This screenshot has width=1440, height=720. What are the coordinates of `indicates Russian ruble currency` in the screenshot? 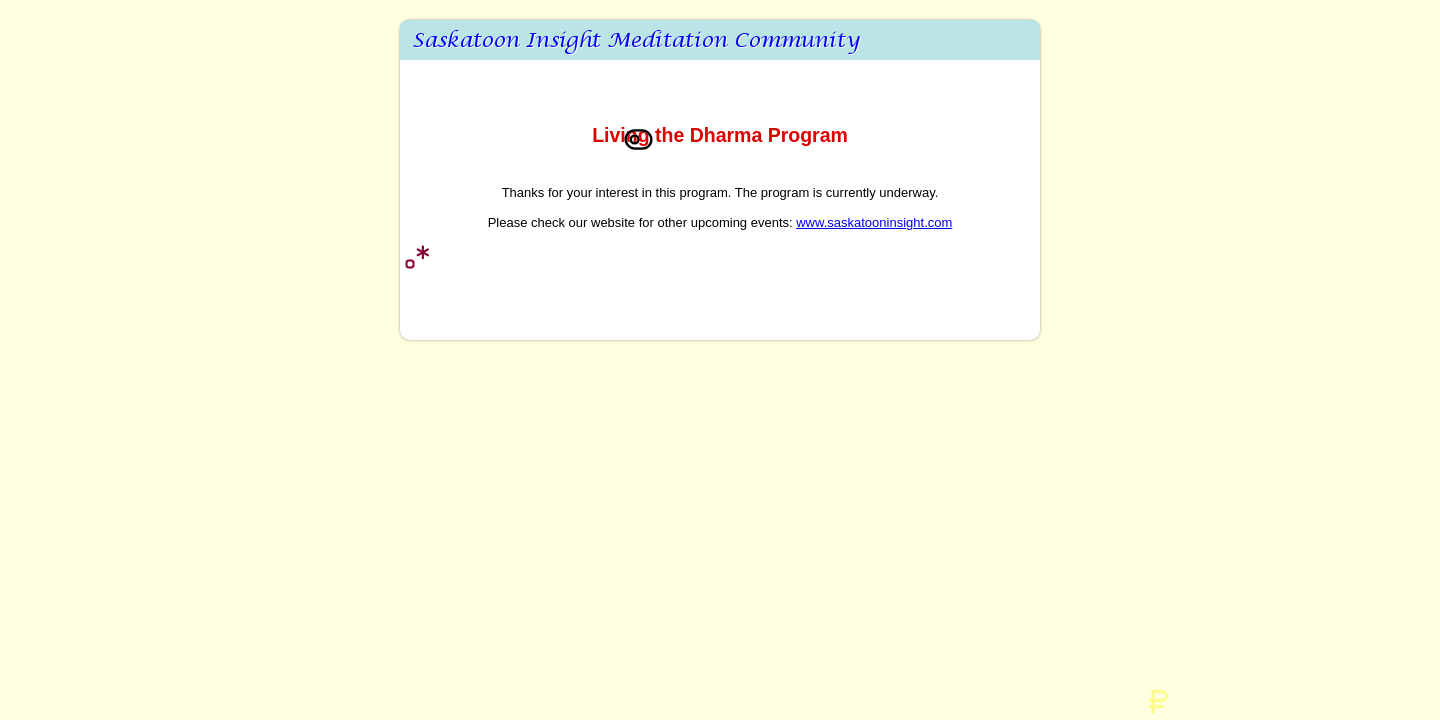 It's located at (1159, 702).